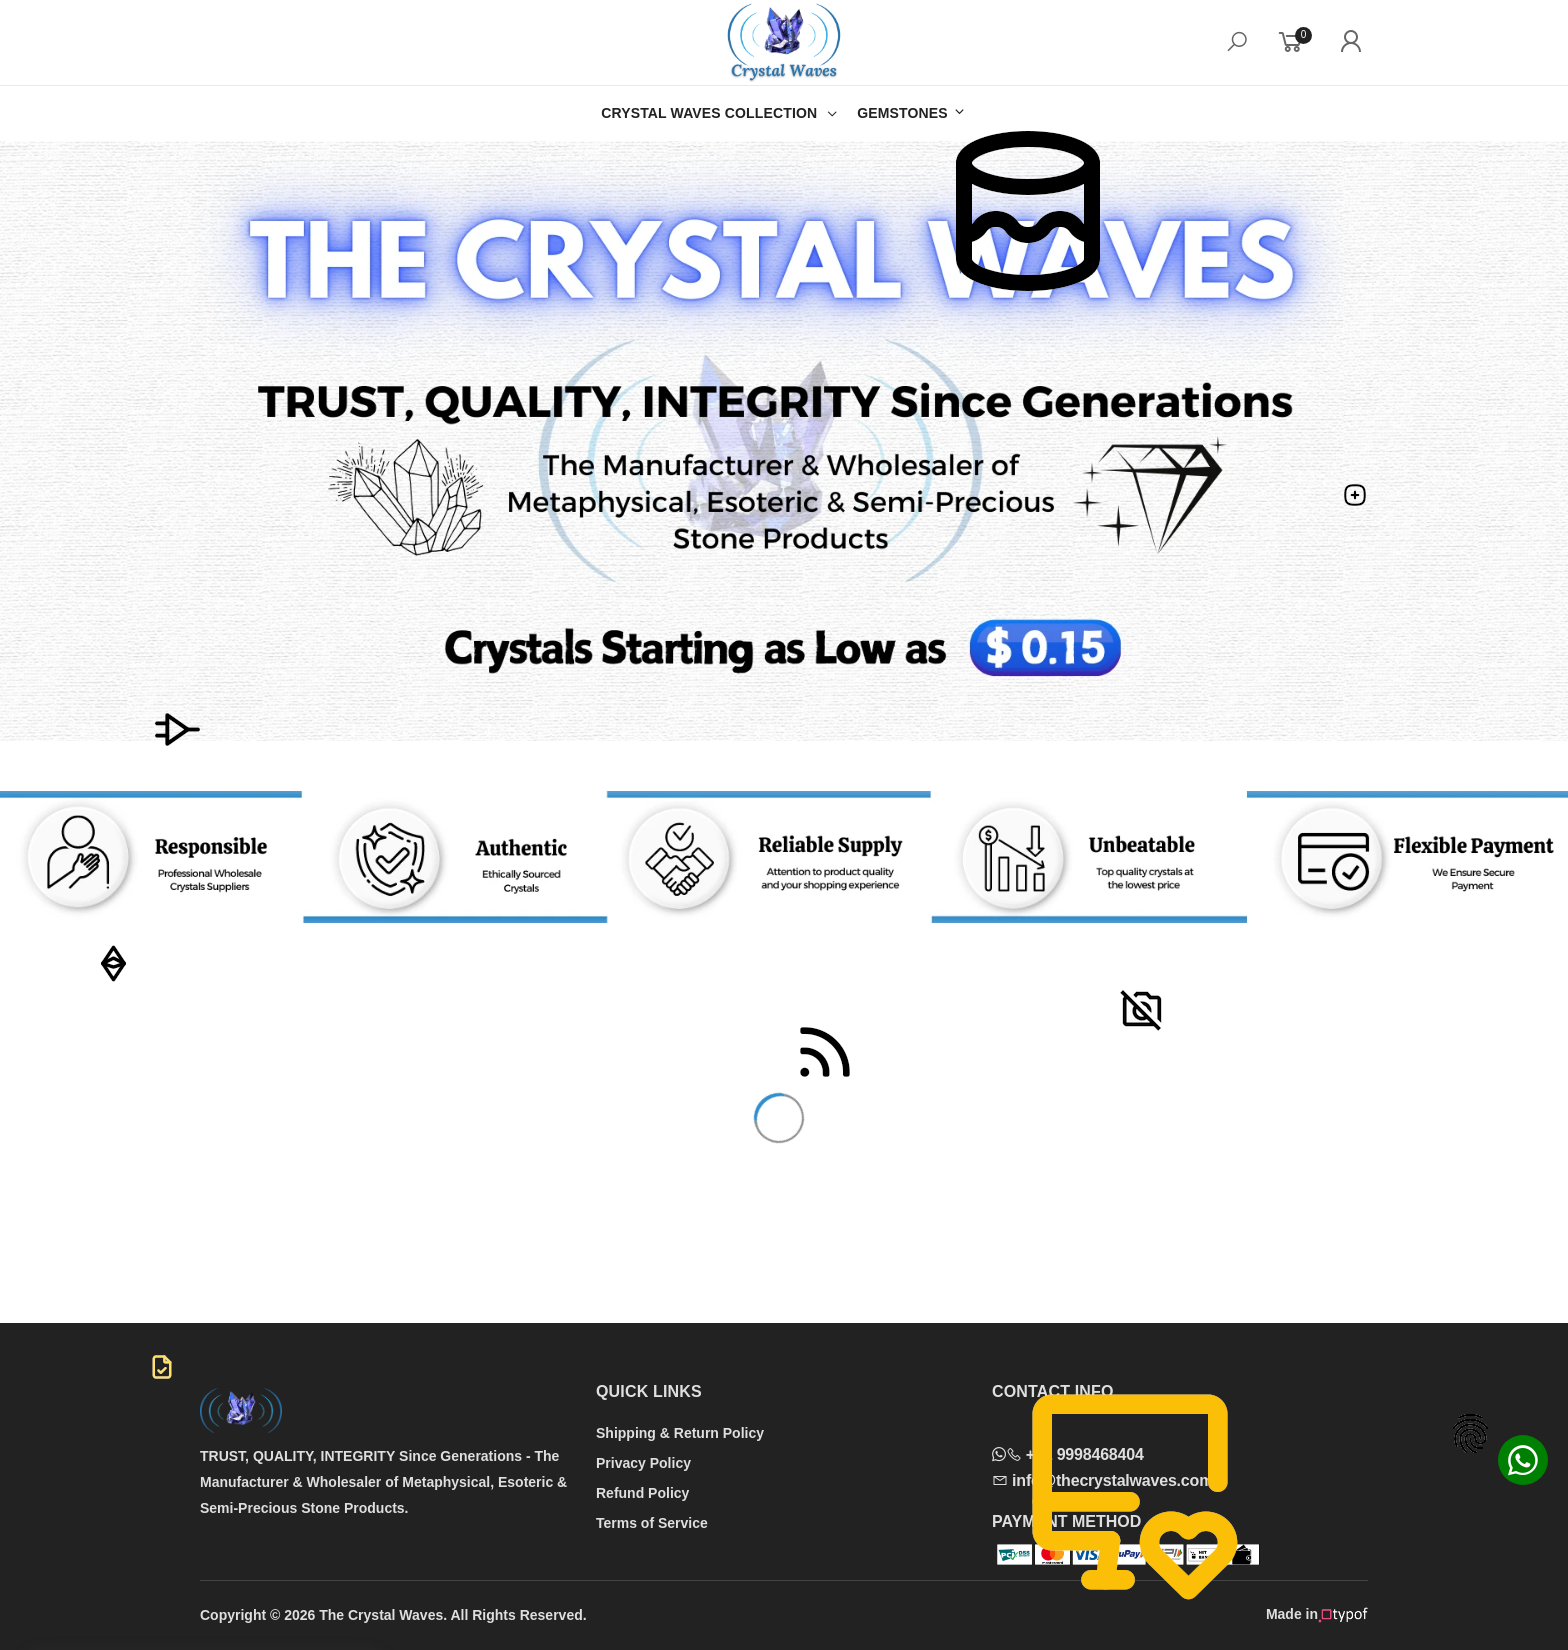  Describe the element at coordinates (1028, 211) in the screenshot. I see `indicates a database security breach or data leak` at that location.